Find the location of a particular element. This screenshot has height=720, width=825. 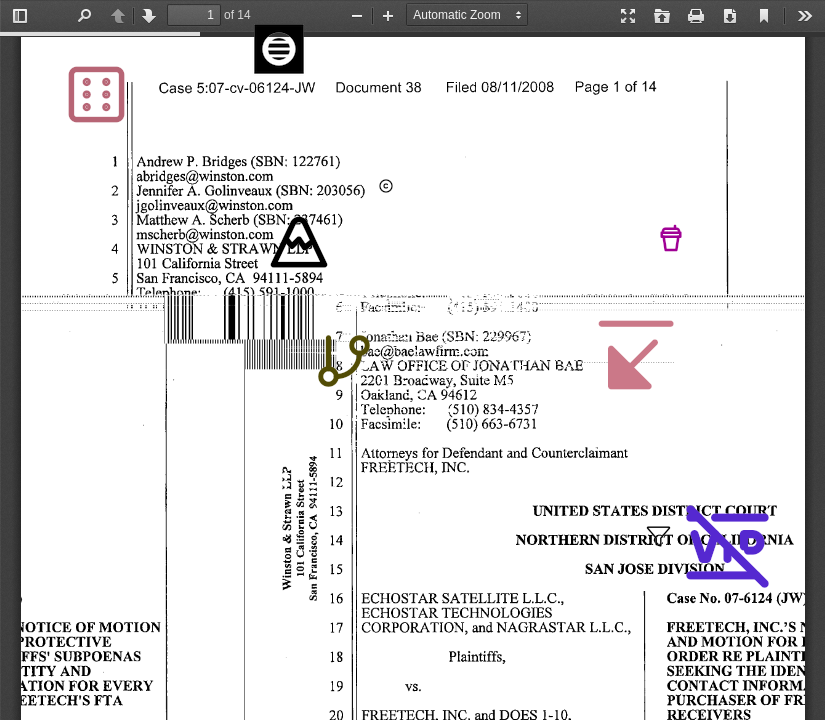

move content to bottom-left corner is located at coordinates (633, 355).